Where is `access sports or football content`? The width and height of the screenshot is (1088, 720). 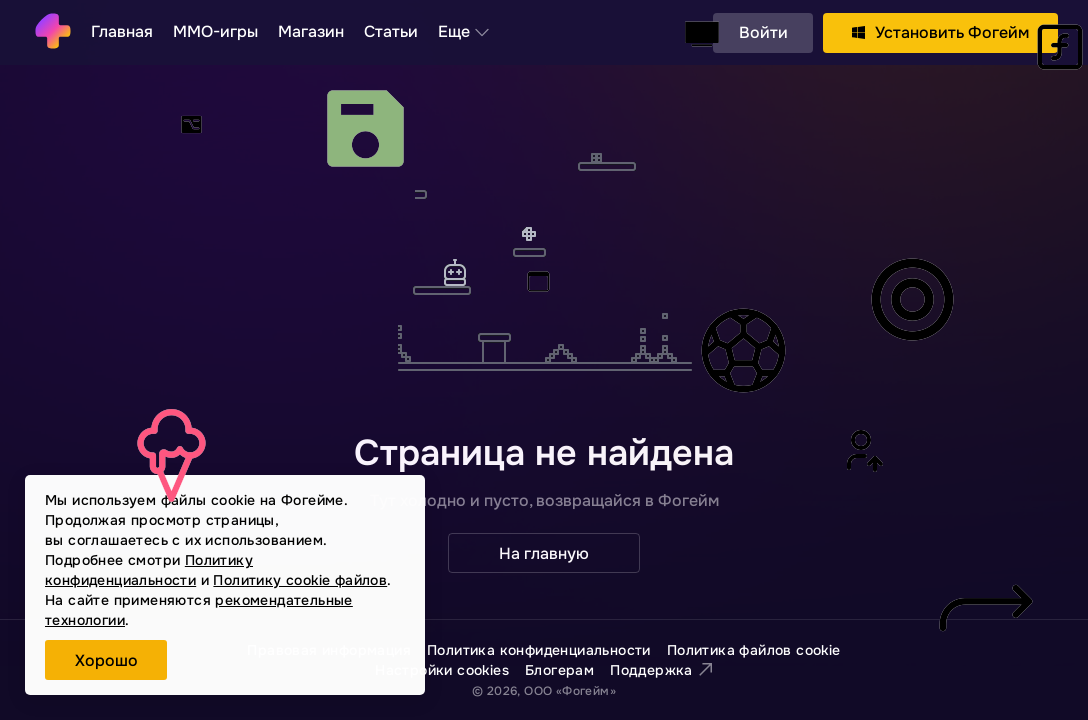
access sports or football content is located at coordinates (743, 350).